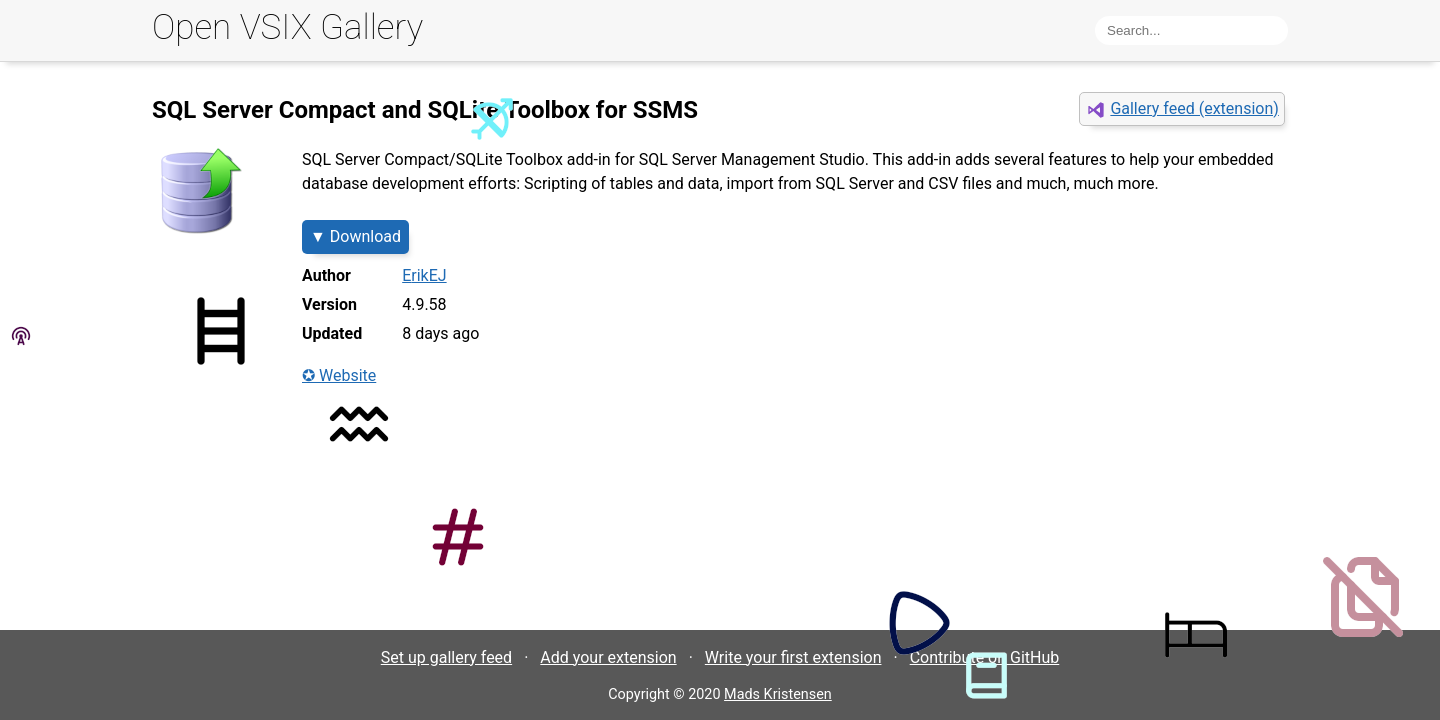  Describe the element at coordinates (1194, 635) in the screenshot. I see `view accommodation or hotel options` at that location.